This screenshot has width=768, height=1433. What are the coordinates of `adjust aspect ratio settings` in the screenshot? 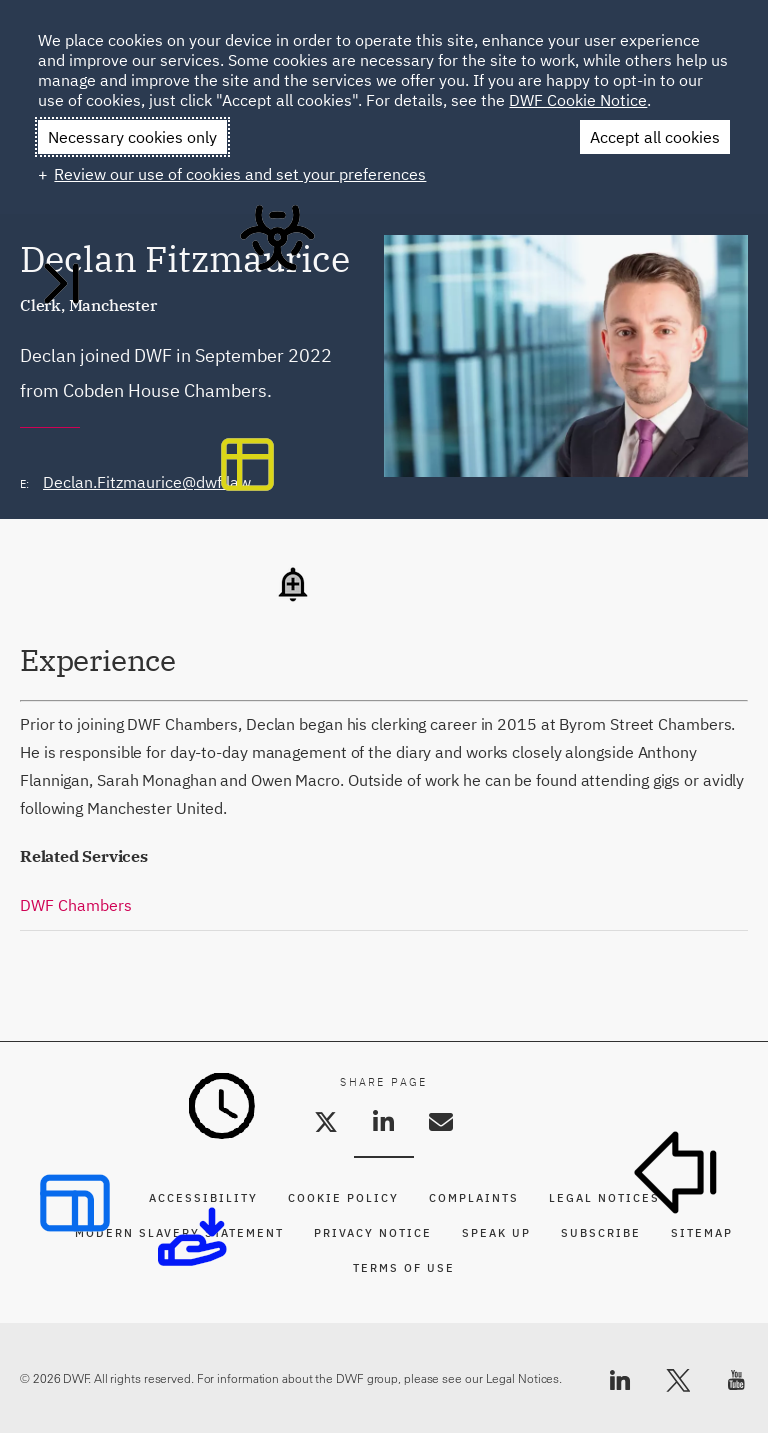 It's located at (75, 1203).